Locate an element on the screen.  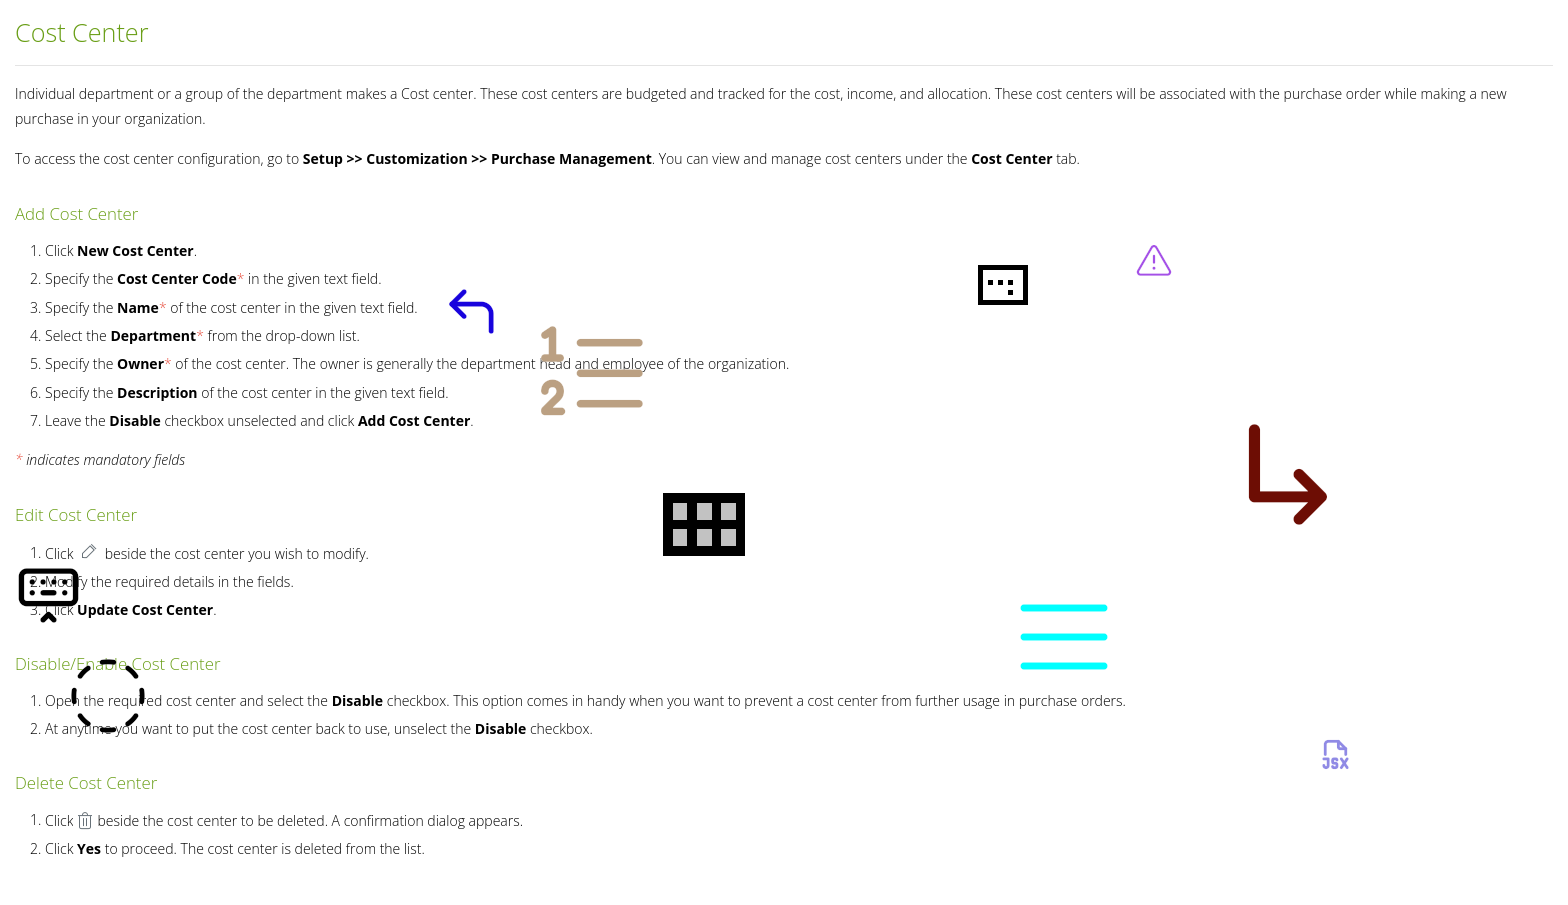
hide the on-screen keyboard is located at coordinates (48, 595).